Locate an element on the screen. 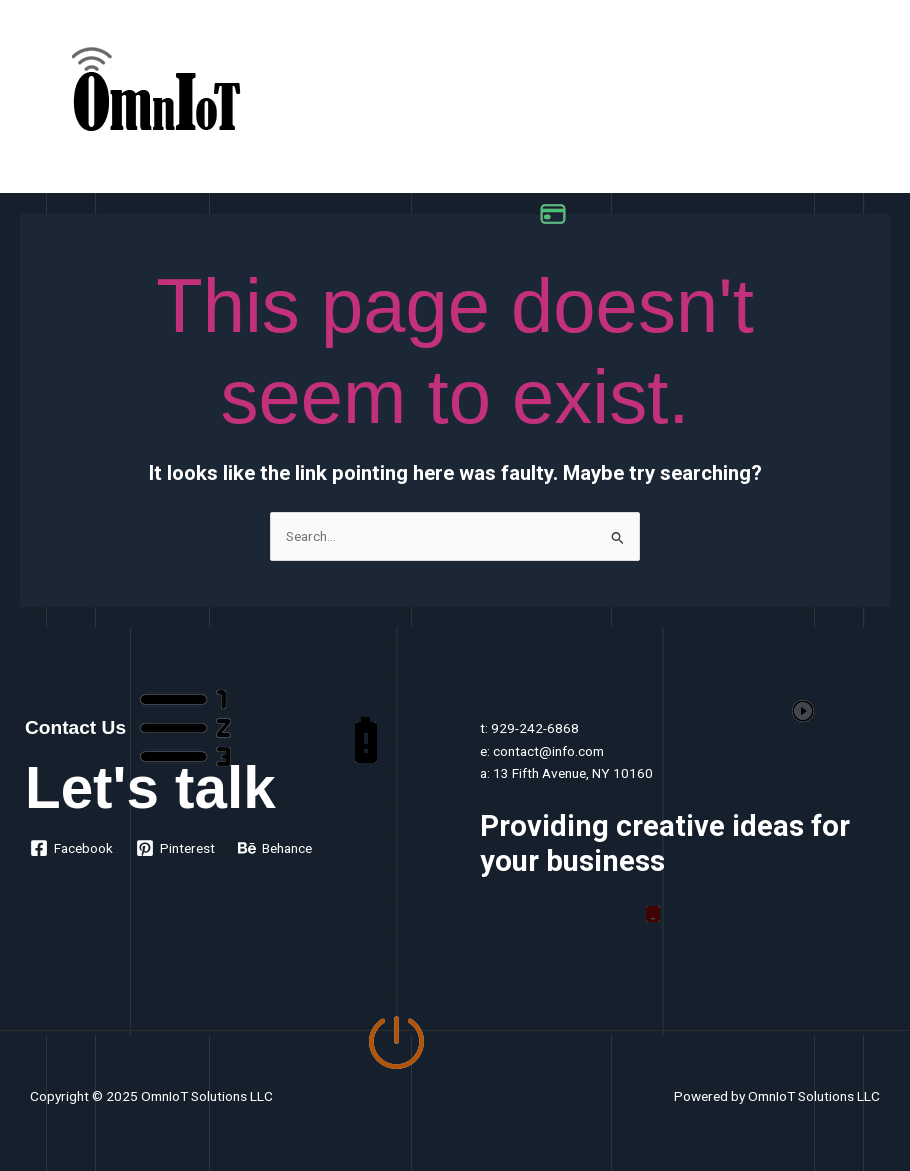 This screenshot has width=910, height=1171. turn device on or off is located at coordinates (396, 1041).